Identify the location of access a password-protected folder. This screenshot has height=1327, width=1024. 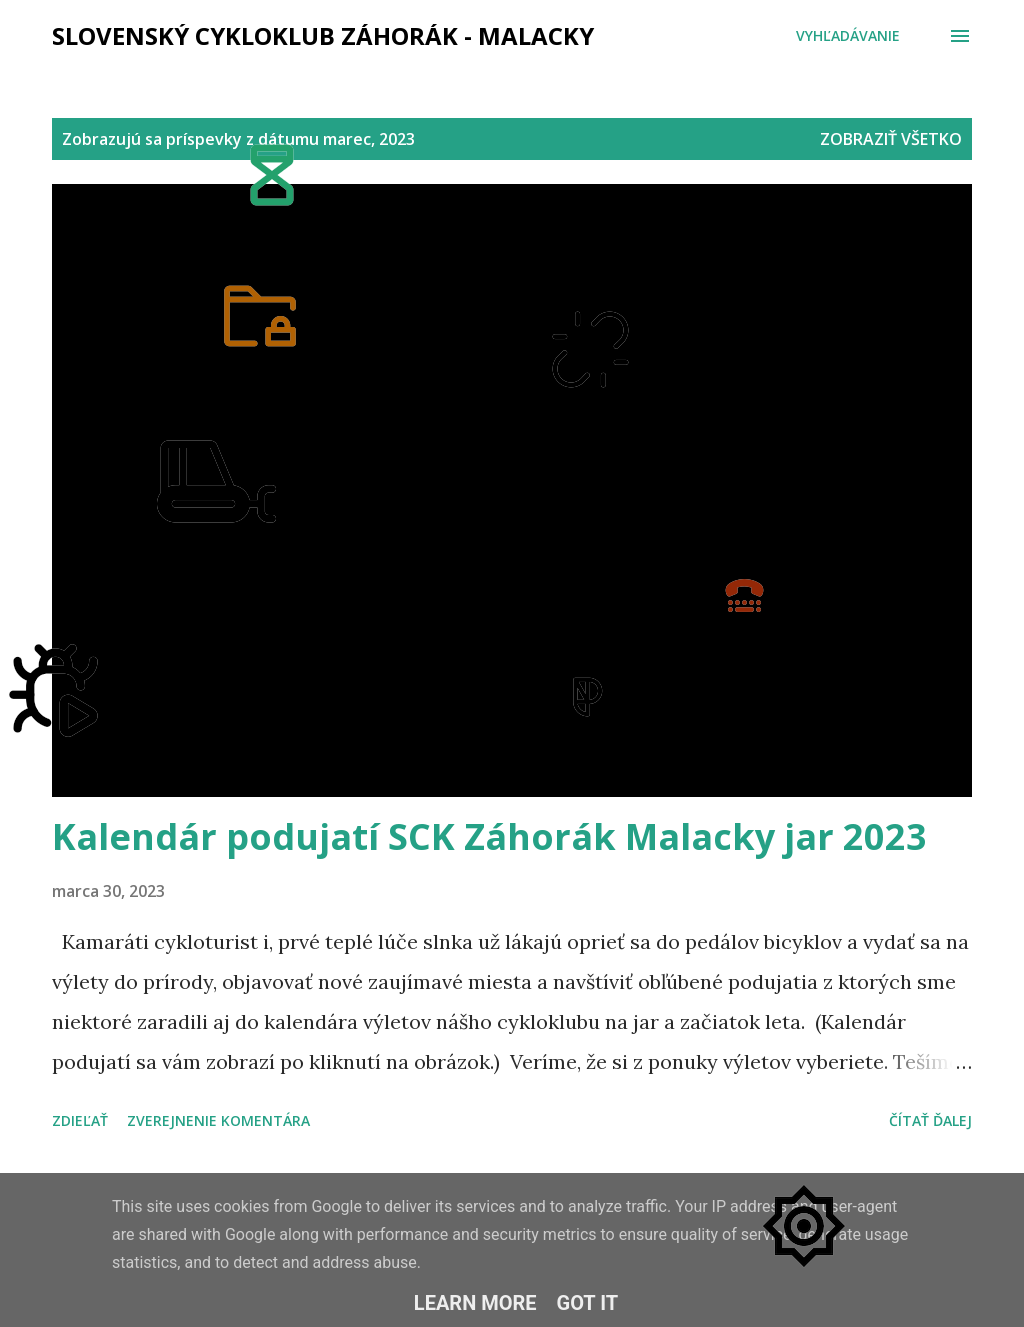
(260, 316).